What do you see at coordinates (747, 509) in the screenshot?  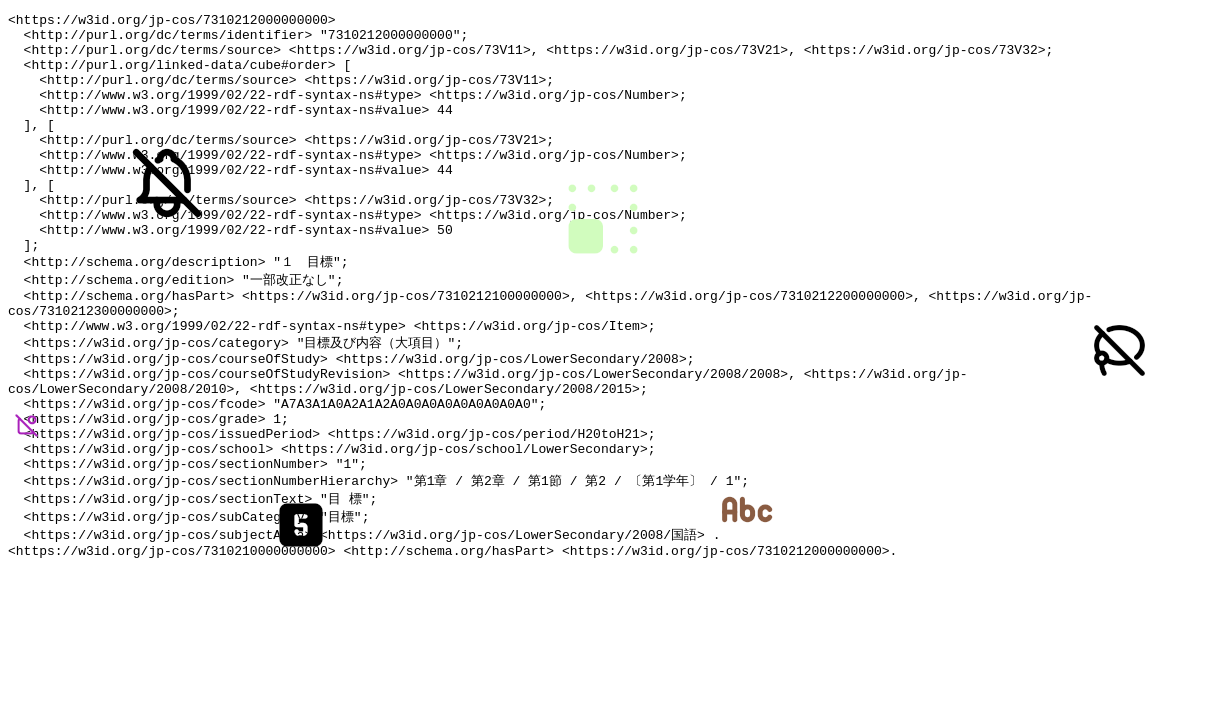 I see `access text formatting options` at bounding box center [747, 509].